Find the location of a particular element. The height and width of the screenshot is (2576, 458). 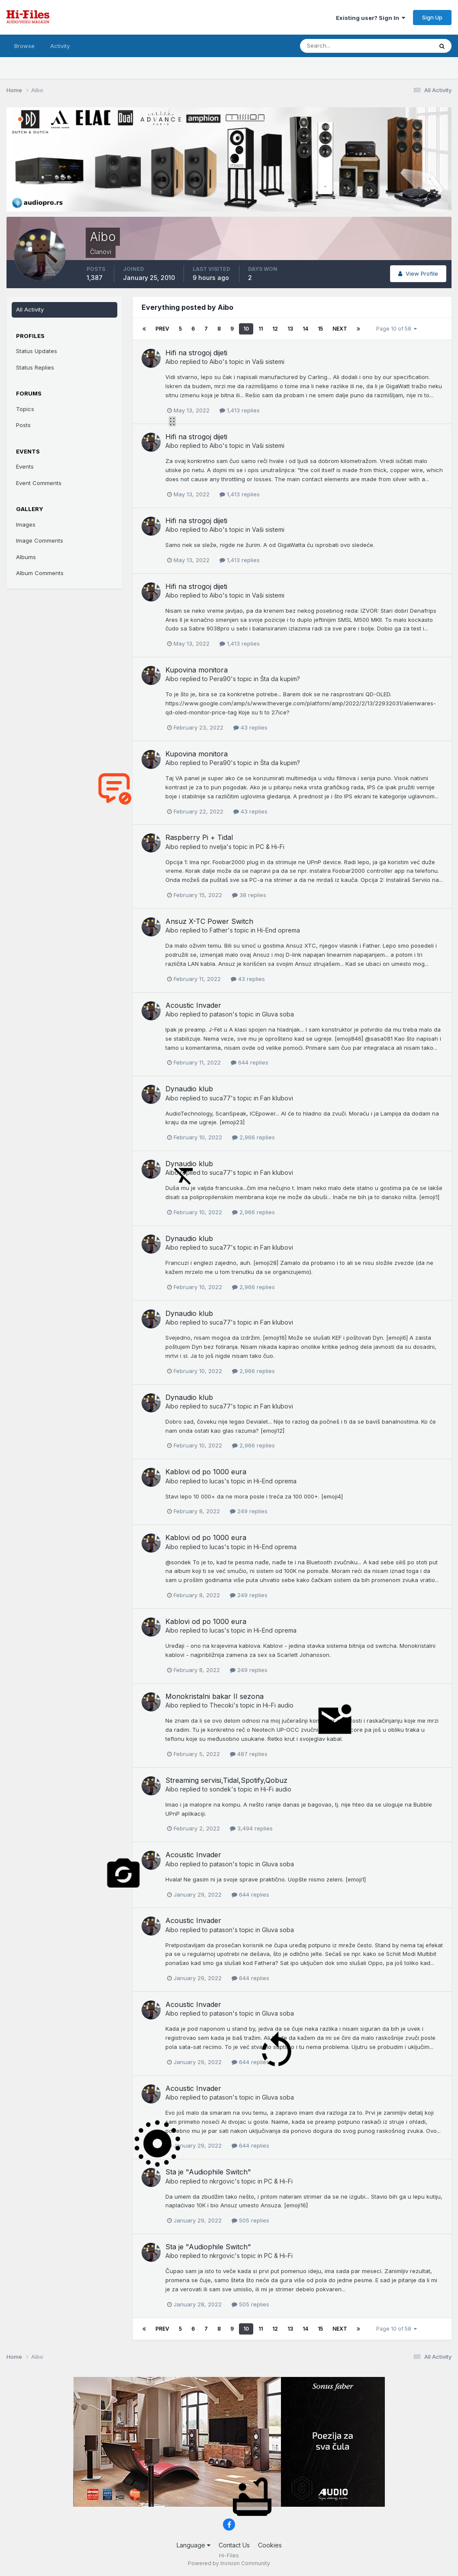

indicates bathroom or bathing facilities is located at coordinates (252, 2496).